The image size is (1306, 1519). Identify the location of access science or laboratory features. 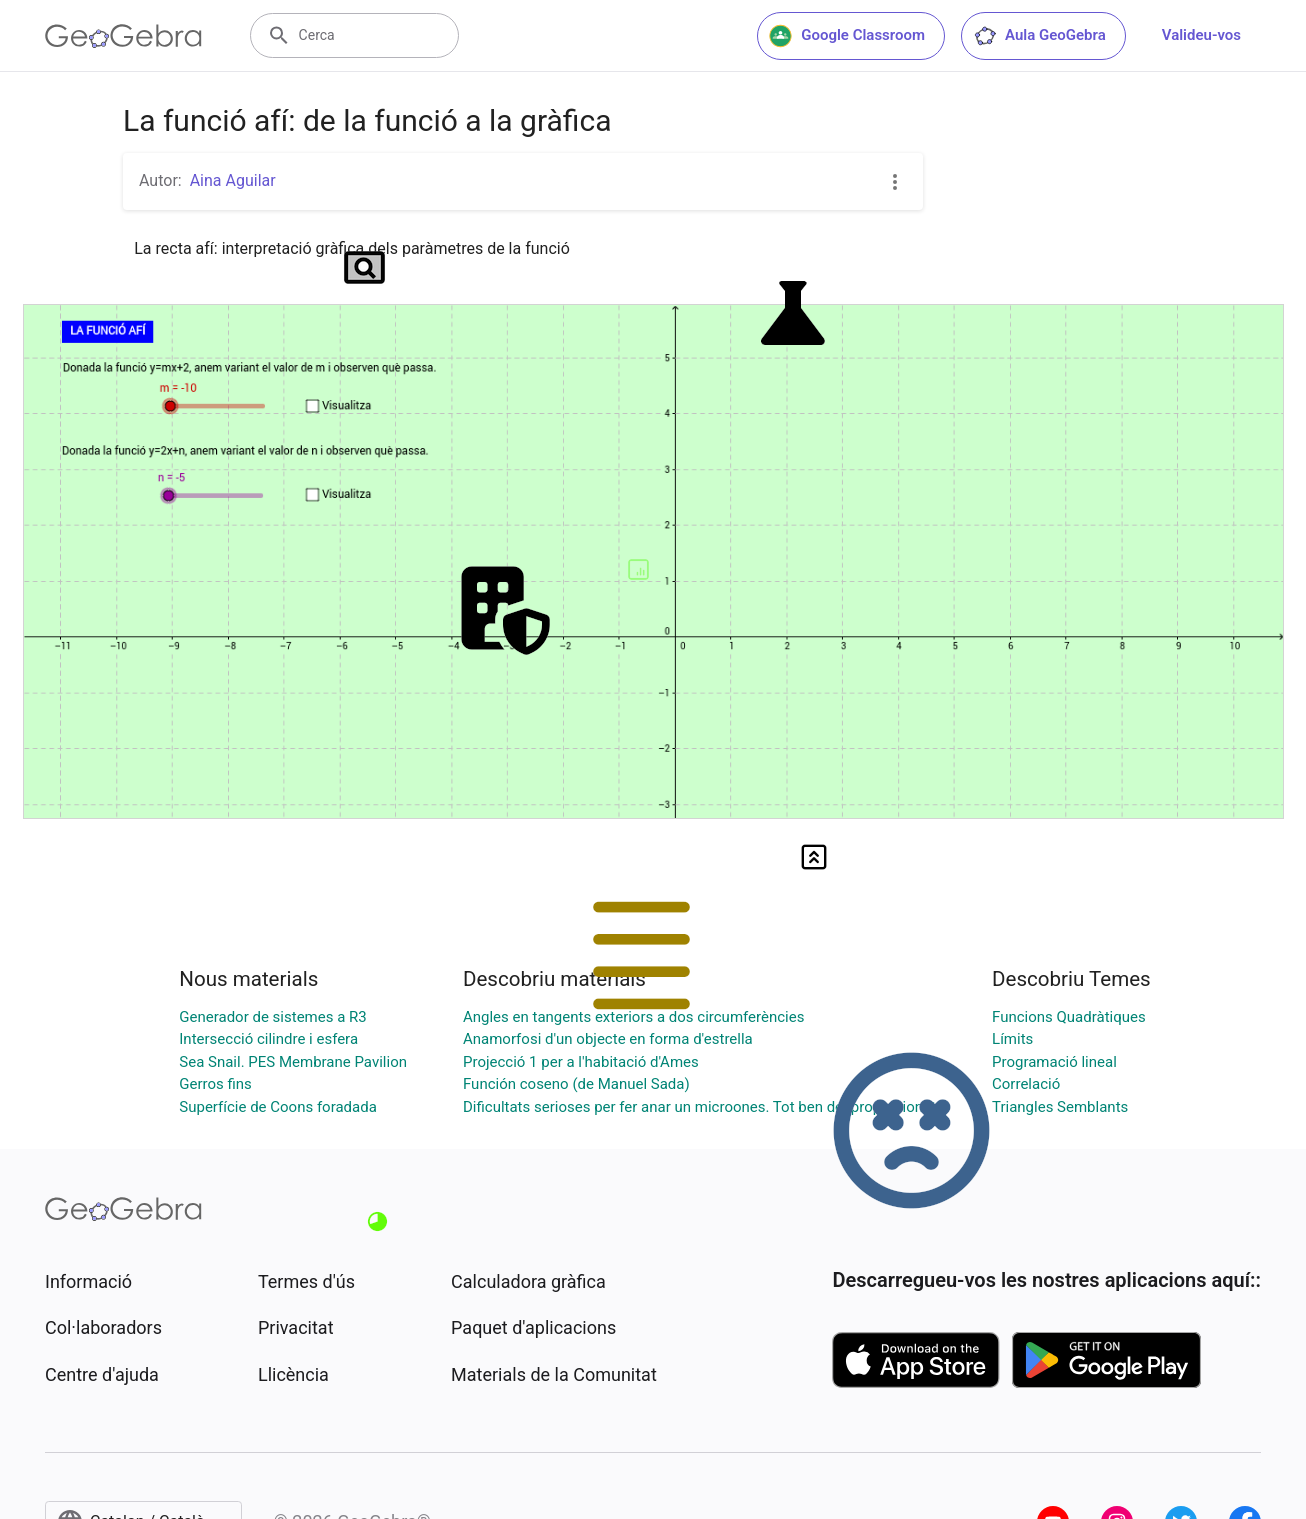
(793, 313).